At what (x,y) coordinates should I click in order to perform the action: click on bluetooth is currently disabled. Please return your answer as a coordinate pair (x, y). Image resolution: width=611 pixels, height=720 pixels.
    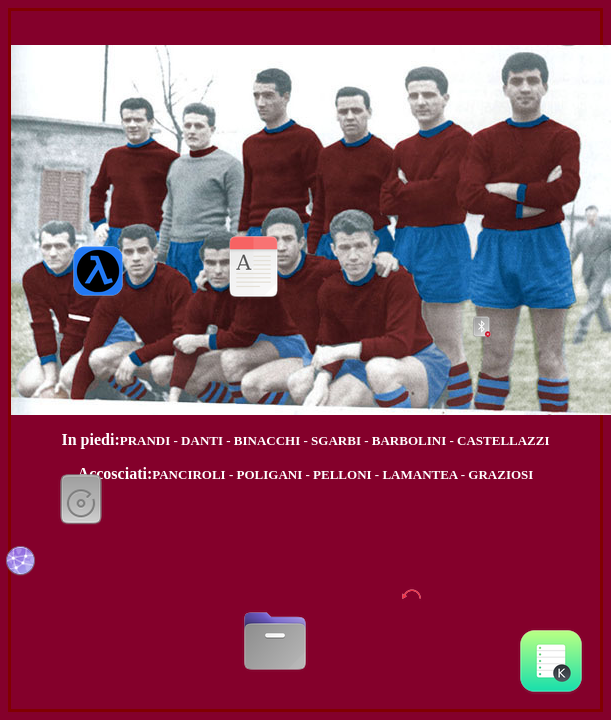
    Looking at the image, I should click on (481, 326).